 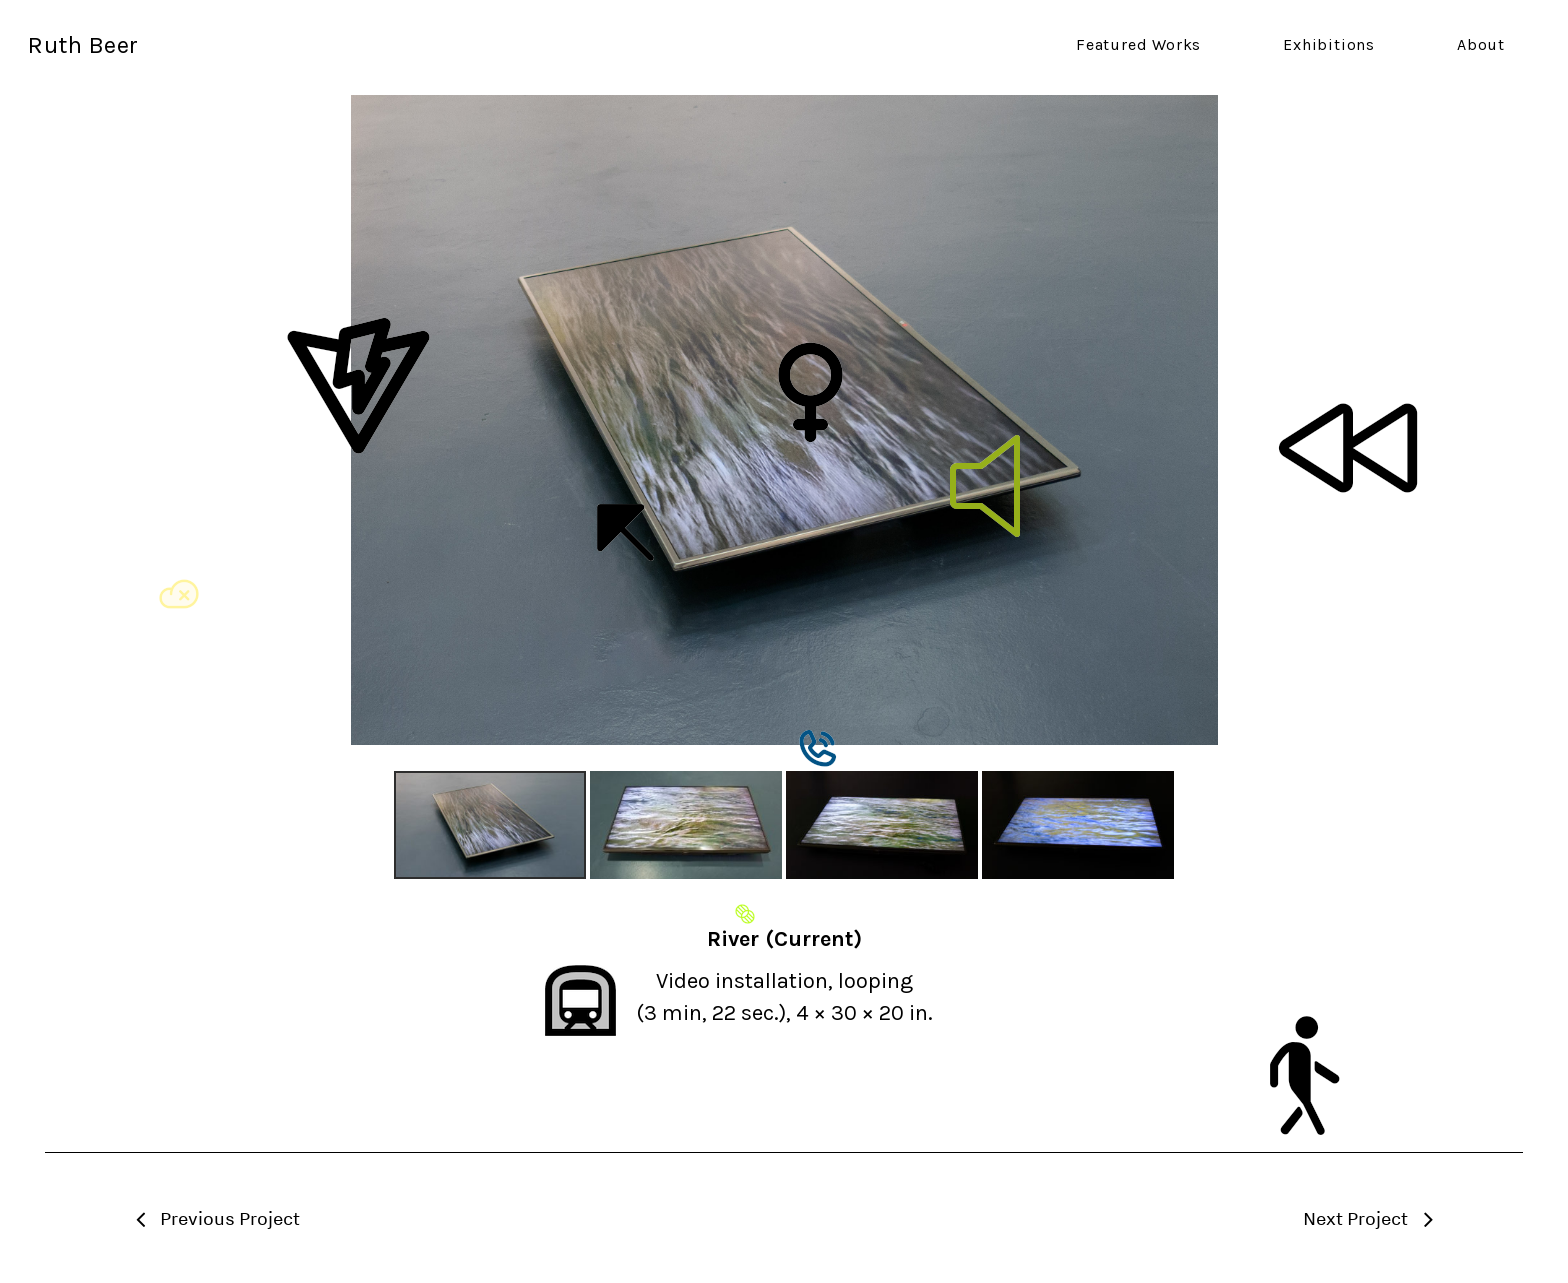 I want to click on indicates female gender option, so click(x=810, y=389).